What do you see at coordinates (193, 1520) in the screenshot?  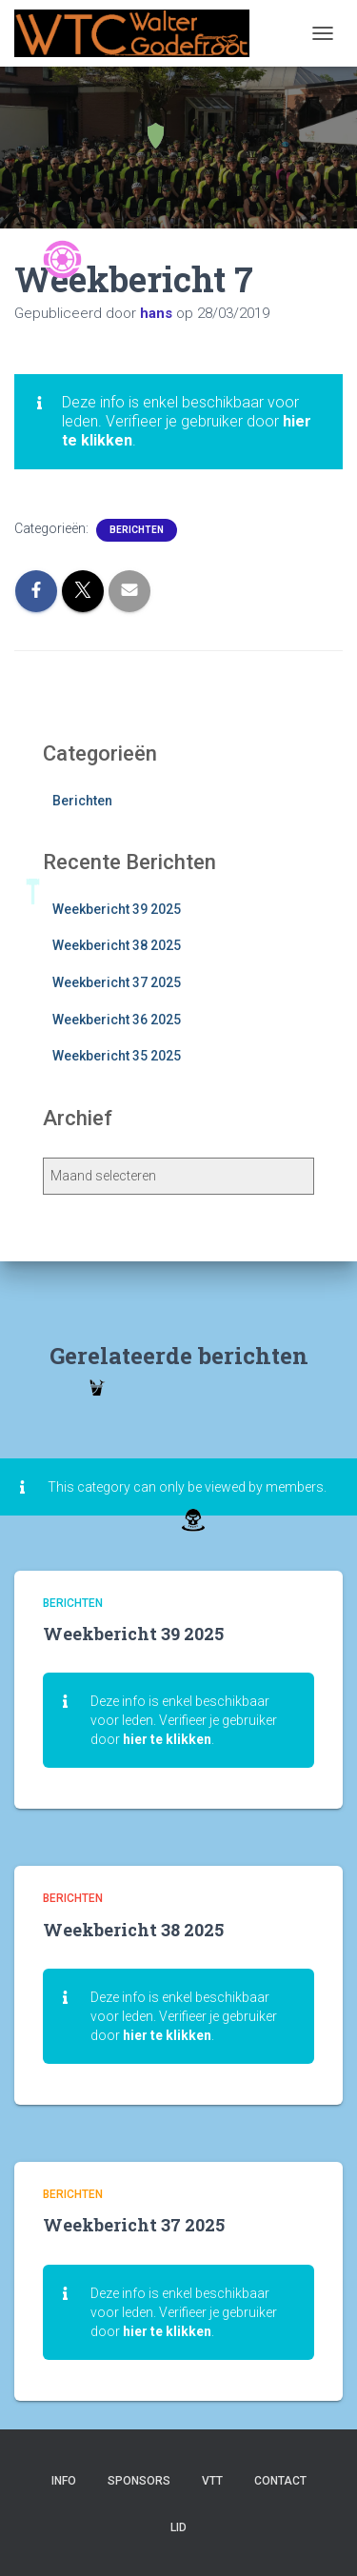 I see `indicates a hazardous or deadly area on the game map` at bounding box center [193, 1520].